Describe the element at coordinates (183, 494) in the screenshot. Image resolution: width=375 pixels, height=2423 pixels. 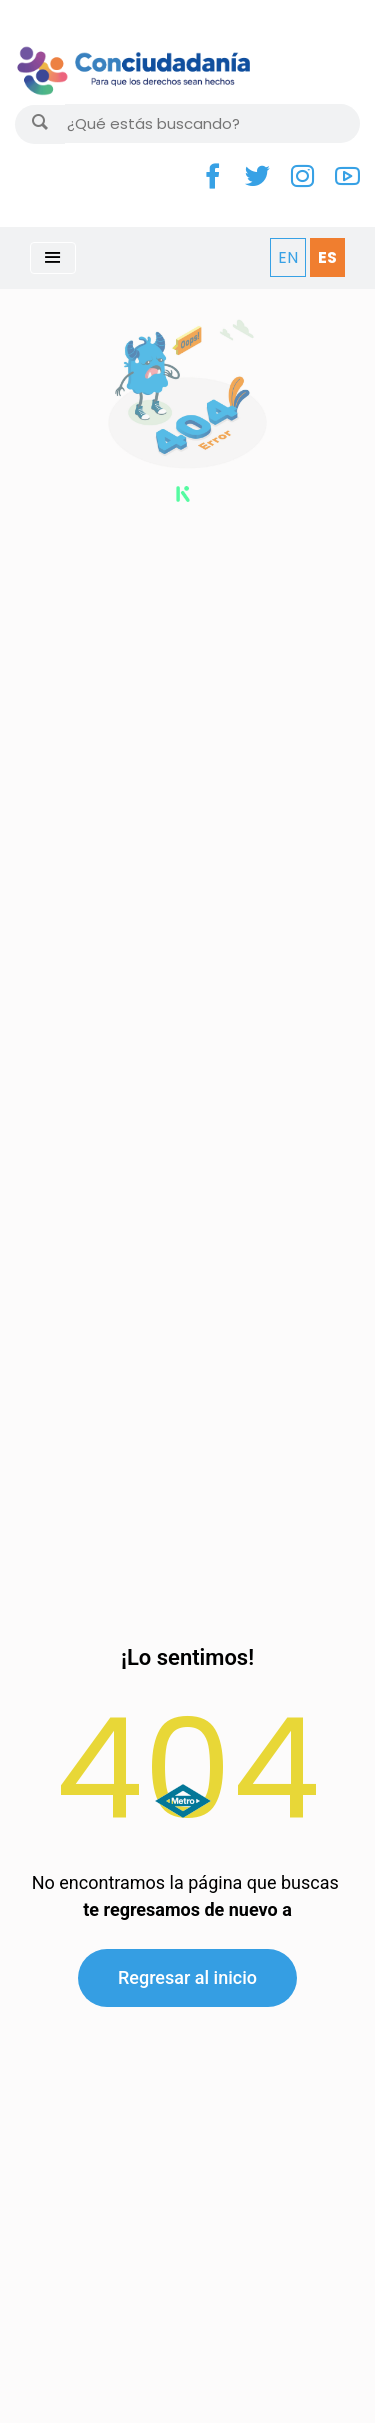
I see `kaios mobile operating system logo` at that location.